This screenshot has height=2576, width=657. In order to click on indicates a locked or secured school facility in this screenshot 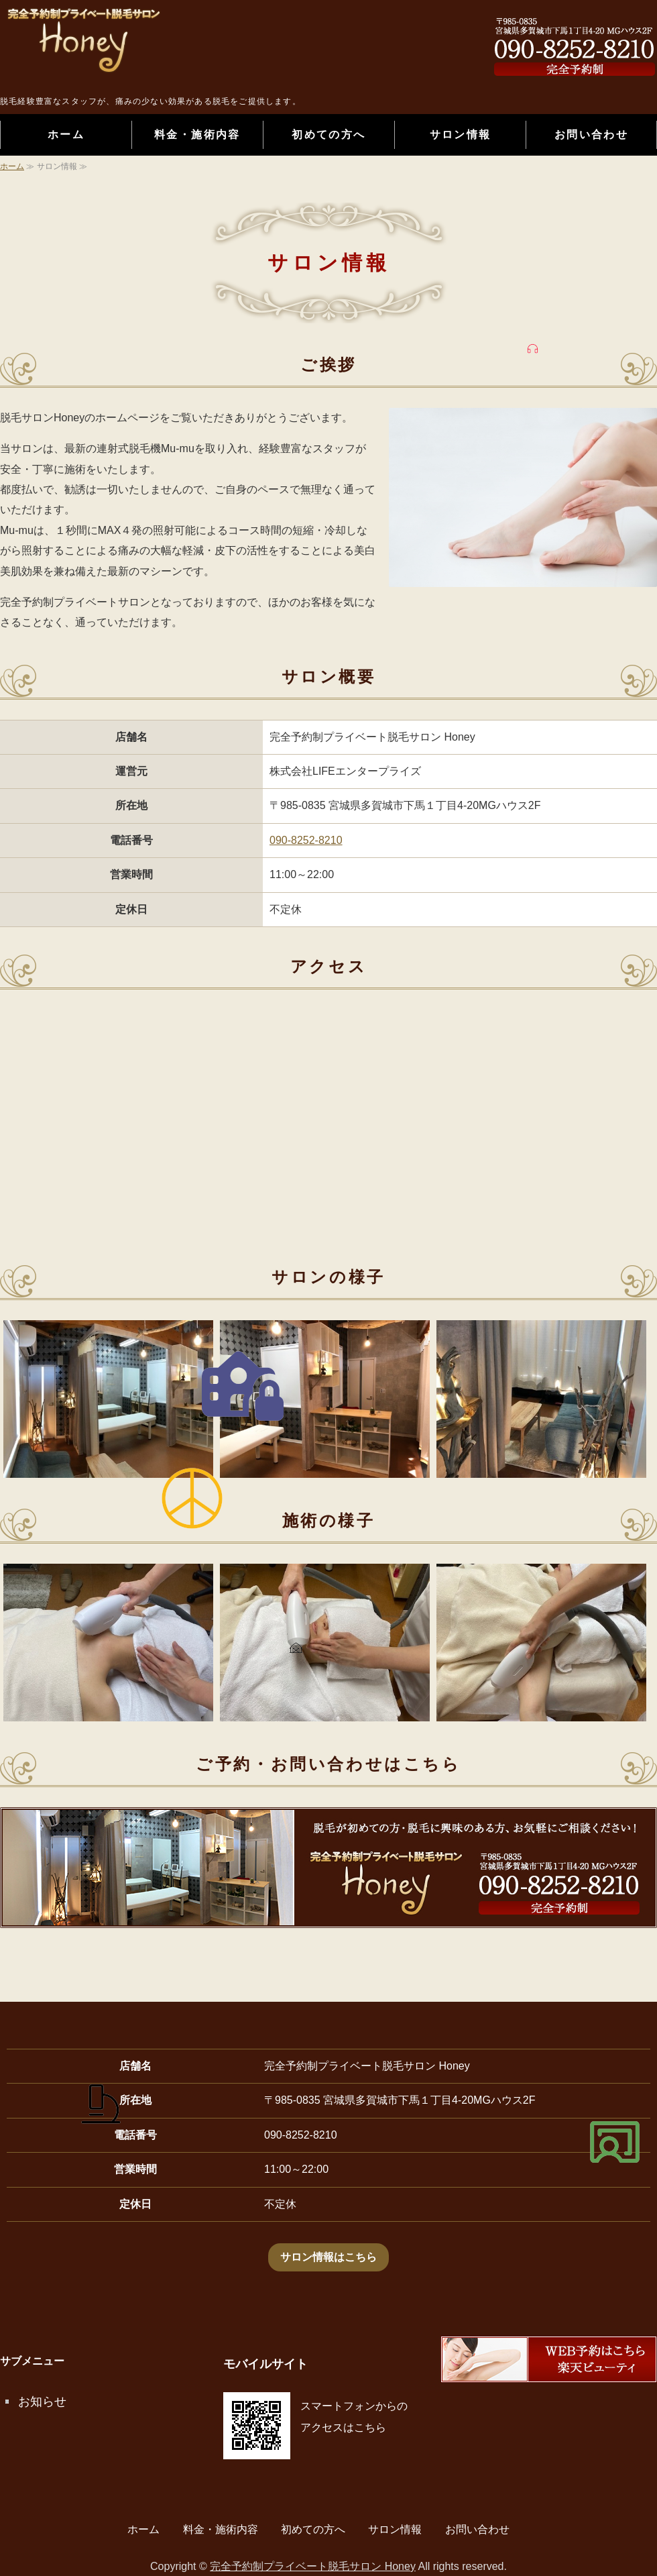, I will do `click(243, 1384)`.